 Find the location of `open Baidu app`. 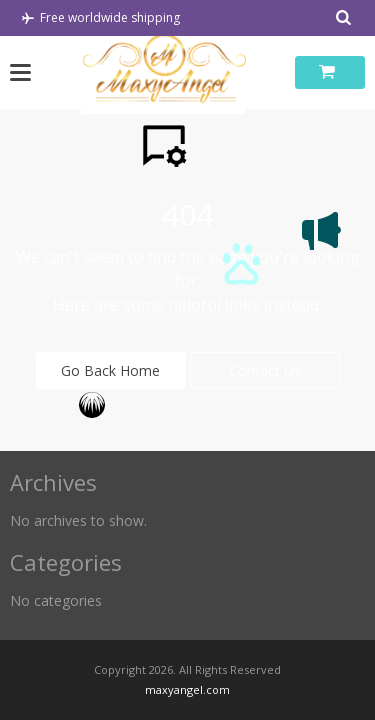

open Baidu app is located at coordinates (241, 263).